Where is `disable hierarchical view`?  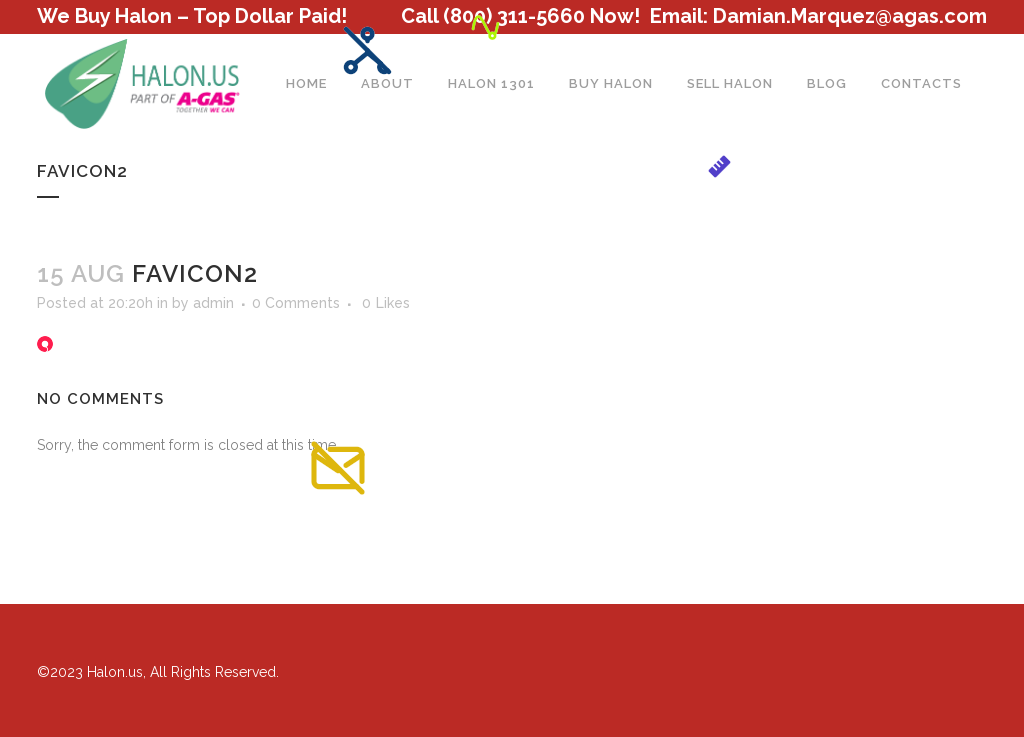
disable hierarchical view is located at coordinates (367, 50).